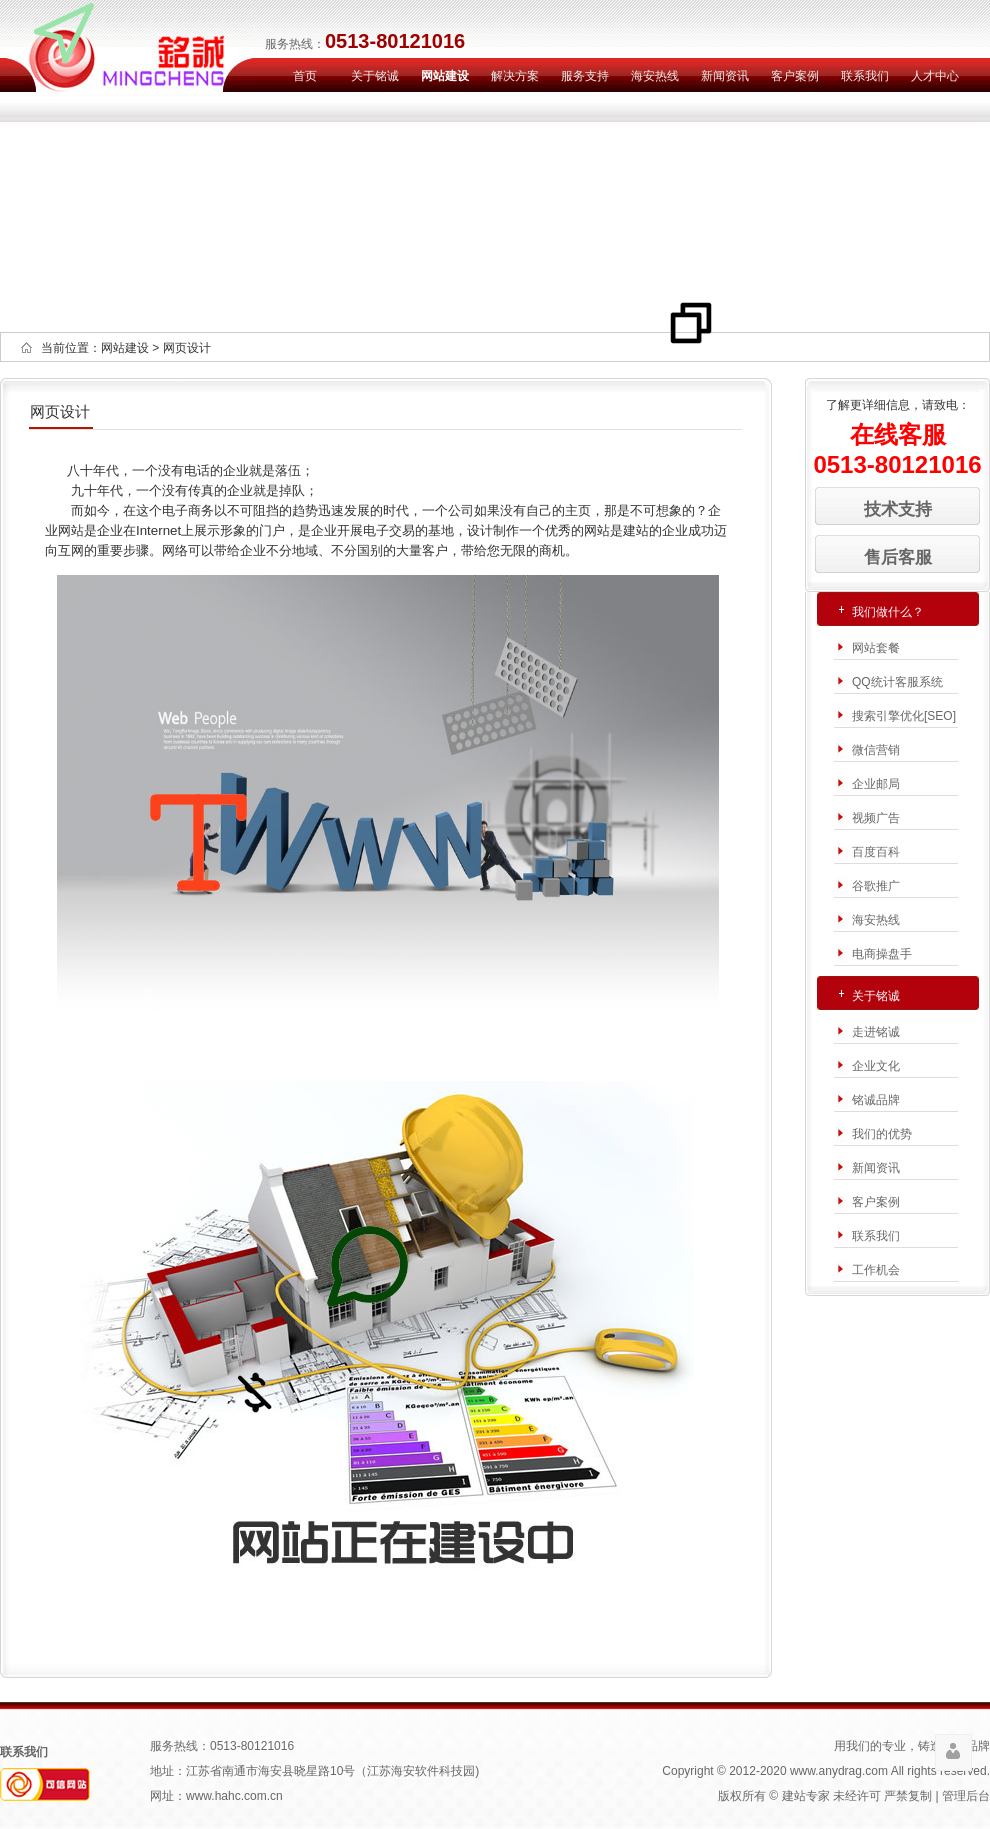 This screenshot has height=1829, width=990. What do you see at coordinates (62, 34) in the screenshot?
I see `access navigation or directions` at bounding box center [62, 34].